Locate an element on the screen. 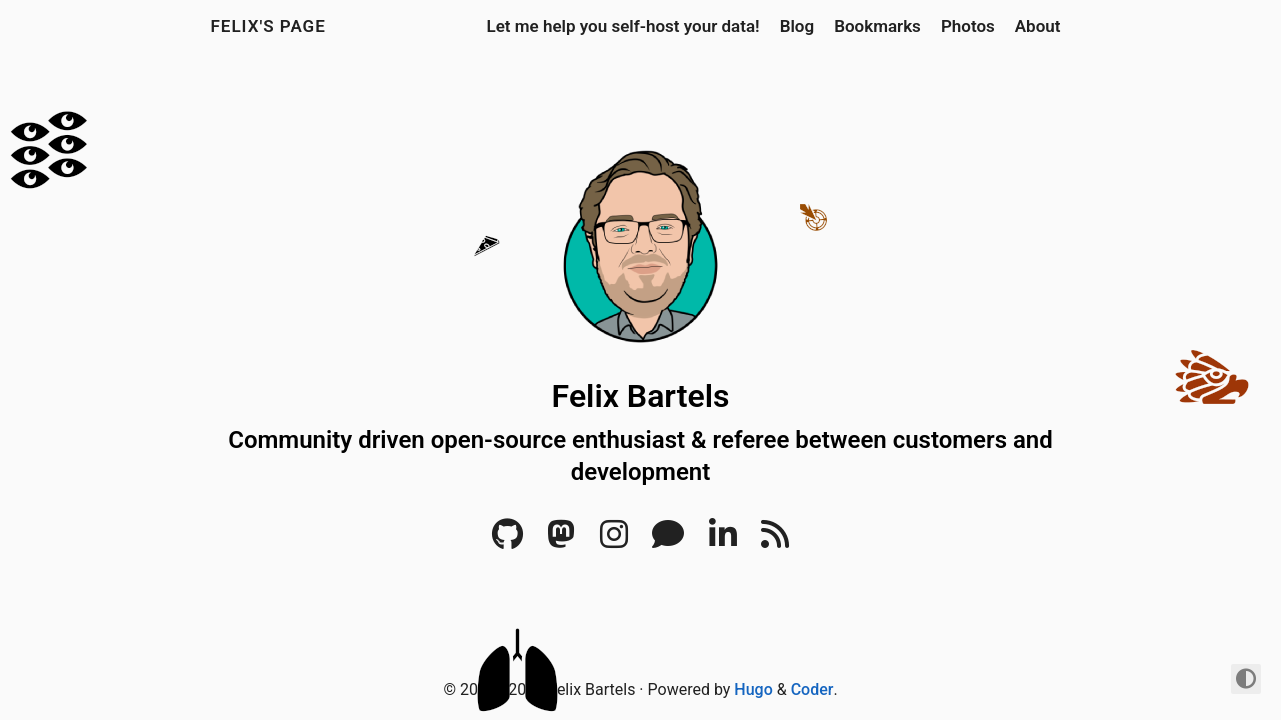 The image size is (1281, 720). access respiratory health information is located at coordinates (517, 671).